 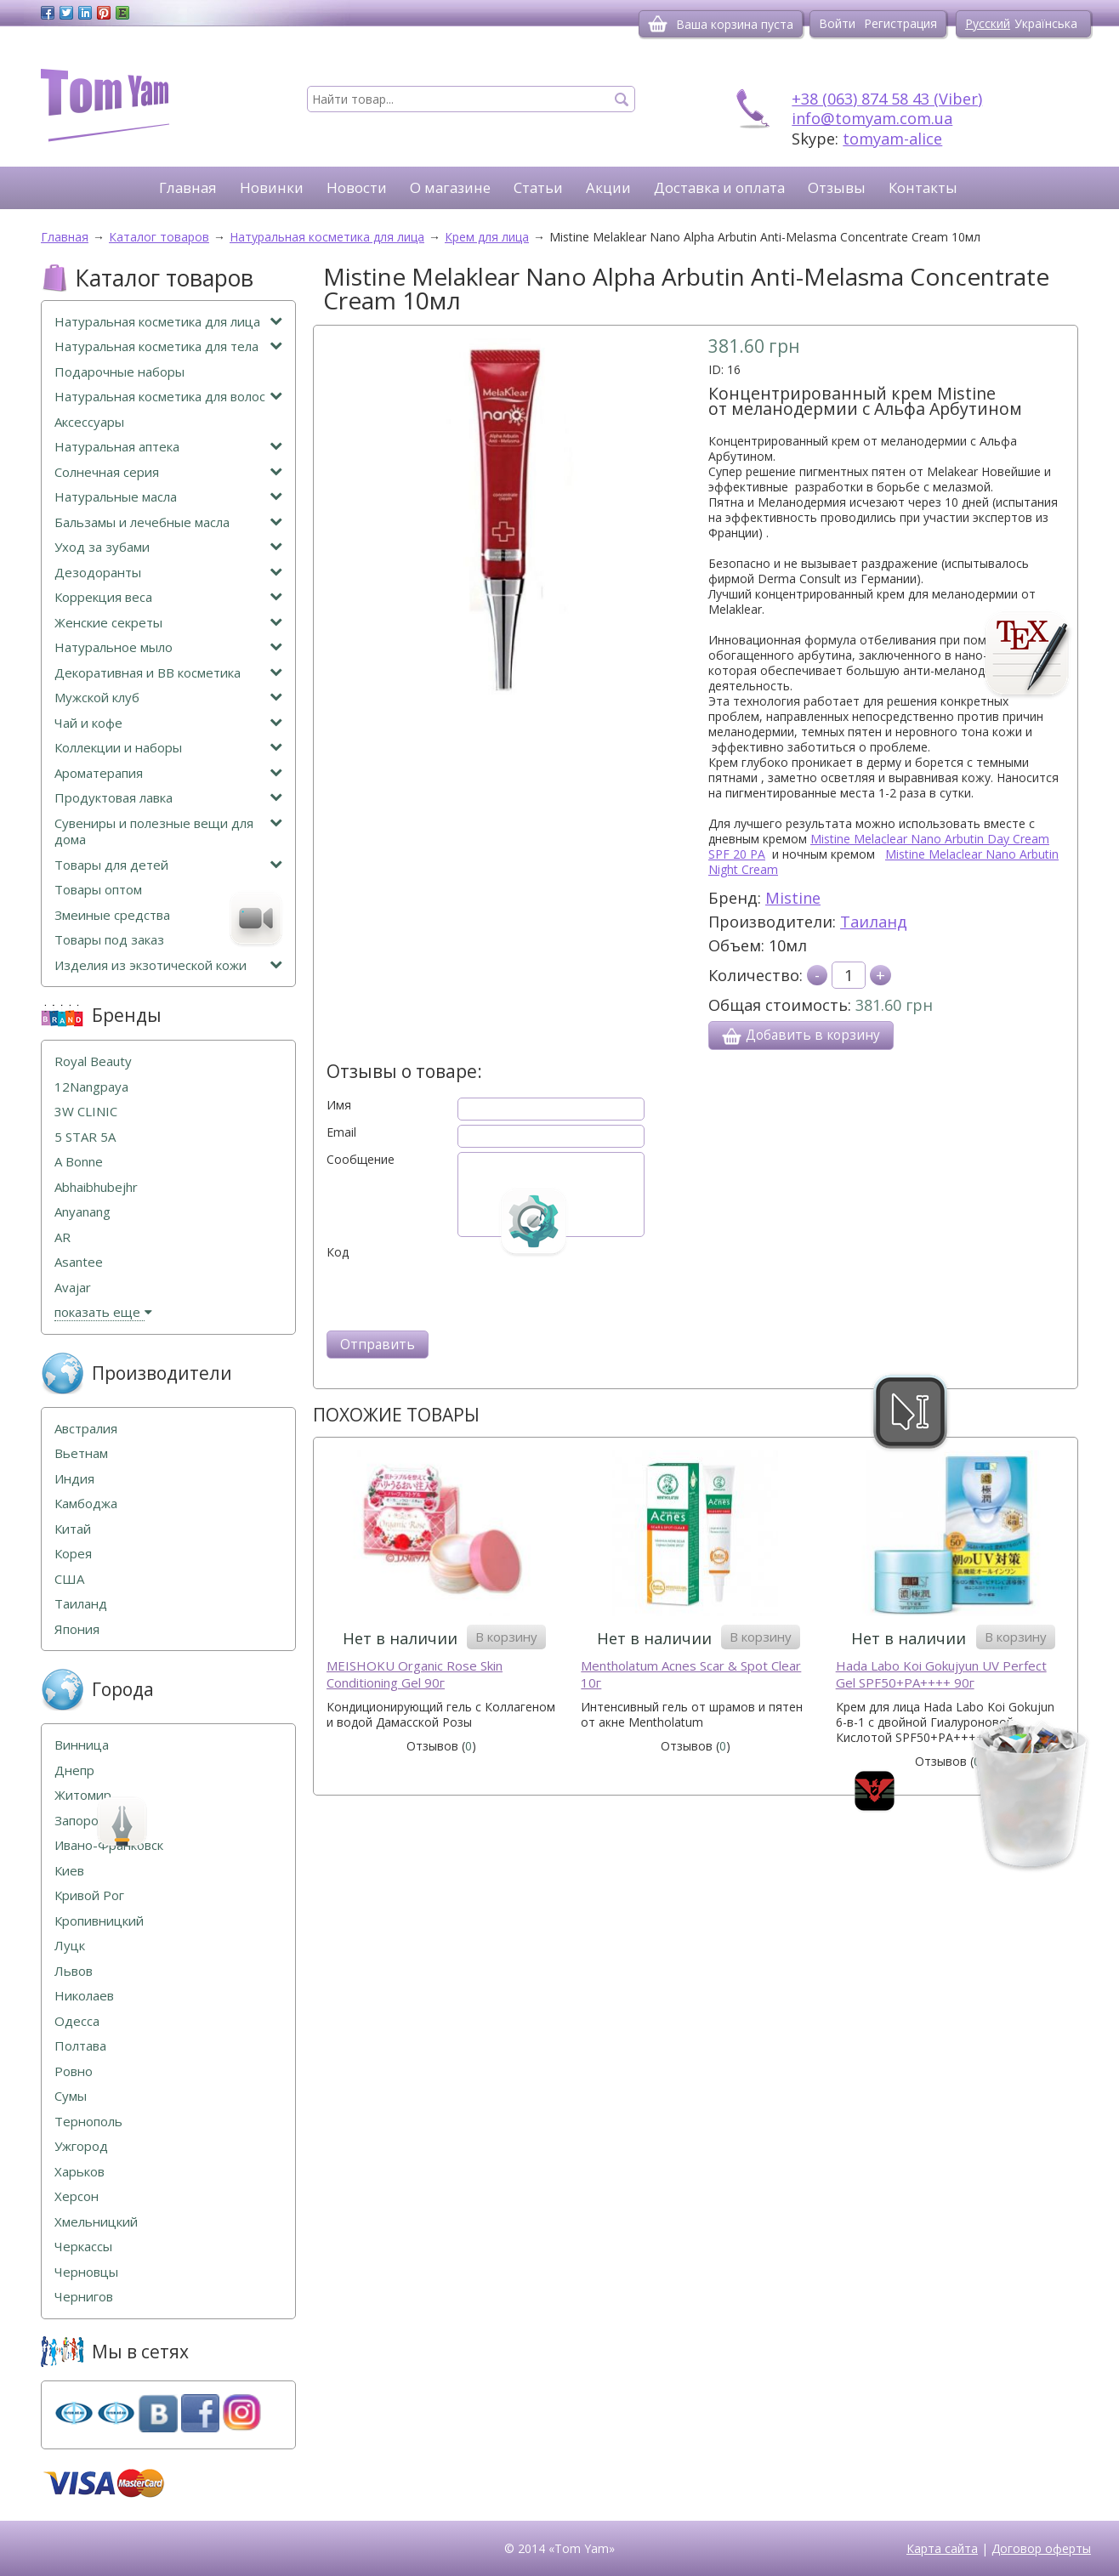 What do you see at coordinates (874, 1790) in the screenshot?
I see `launch papers, please game` at bounding box center [874, 1790].